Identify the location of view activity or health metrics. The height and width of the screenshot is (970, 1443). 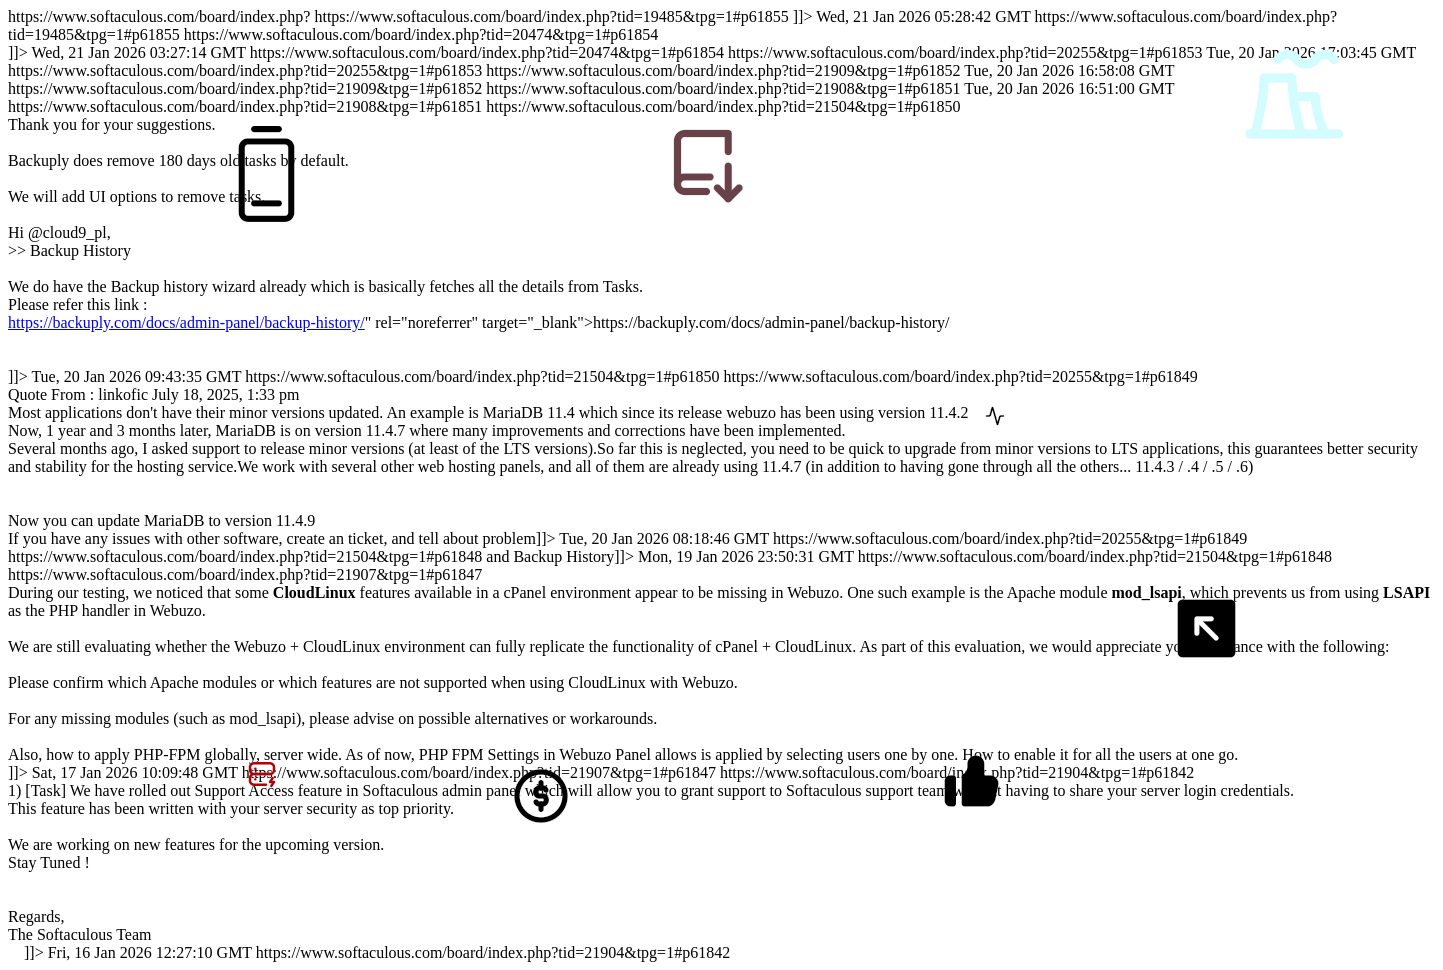
(995, 416).